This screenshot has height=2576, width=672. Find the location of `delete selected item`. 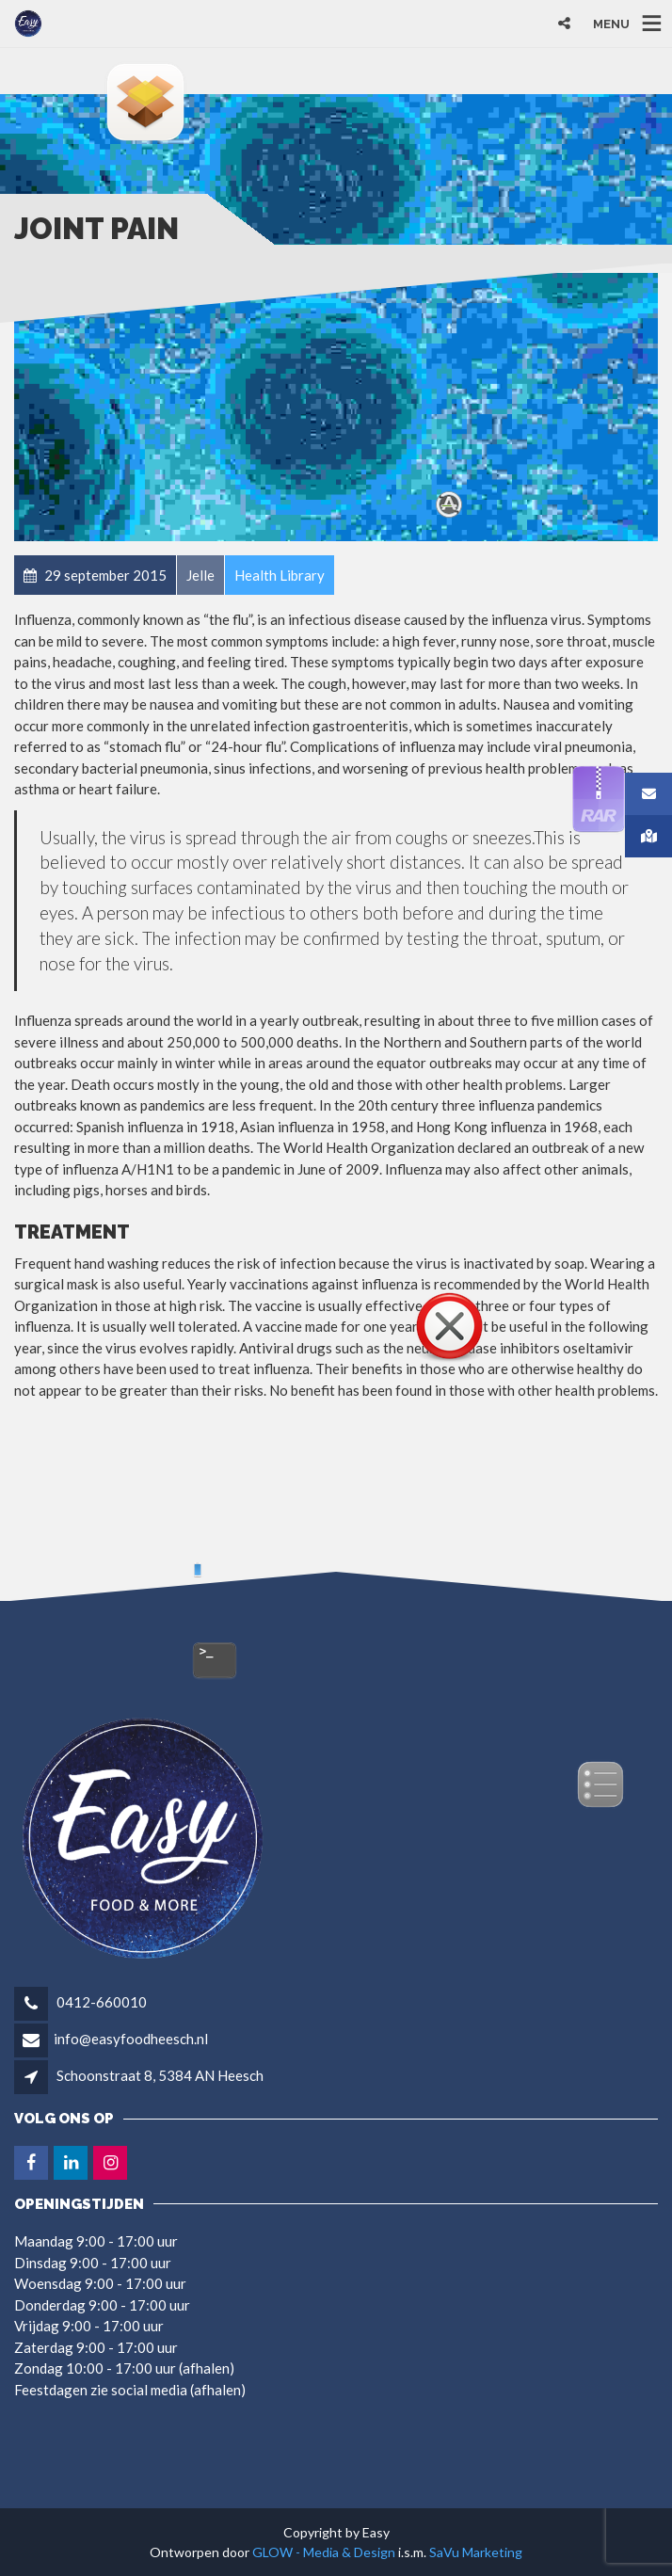

delete selected item is located at coordinates (451, 1326).